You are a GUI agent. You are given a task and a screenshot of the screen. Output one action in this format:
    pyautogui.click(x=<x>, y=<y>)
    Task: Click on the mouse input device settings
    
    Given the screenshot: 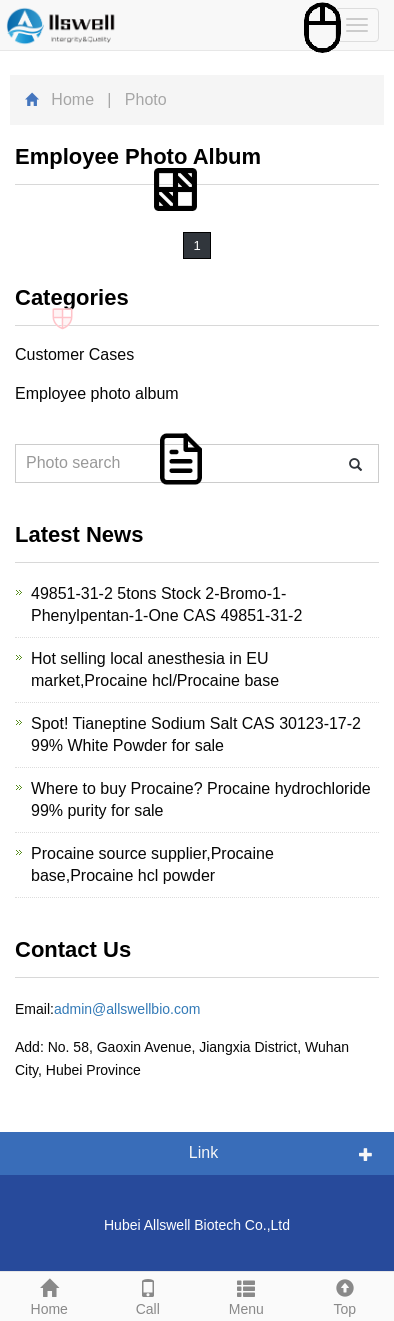 What is the action you would take?
    pyautogui.click(x=322, y=27)
    